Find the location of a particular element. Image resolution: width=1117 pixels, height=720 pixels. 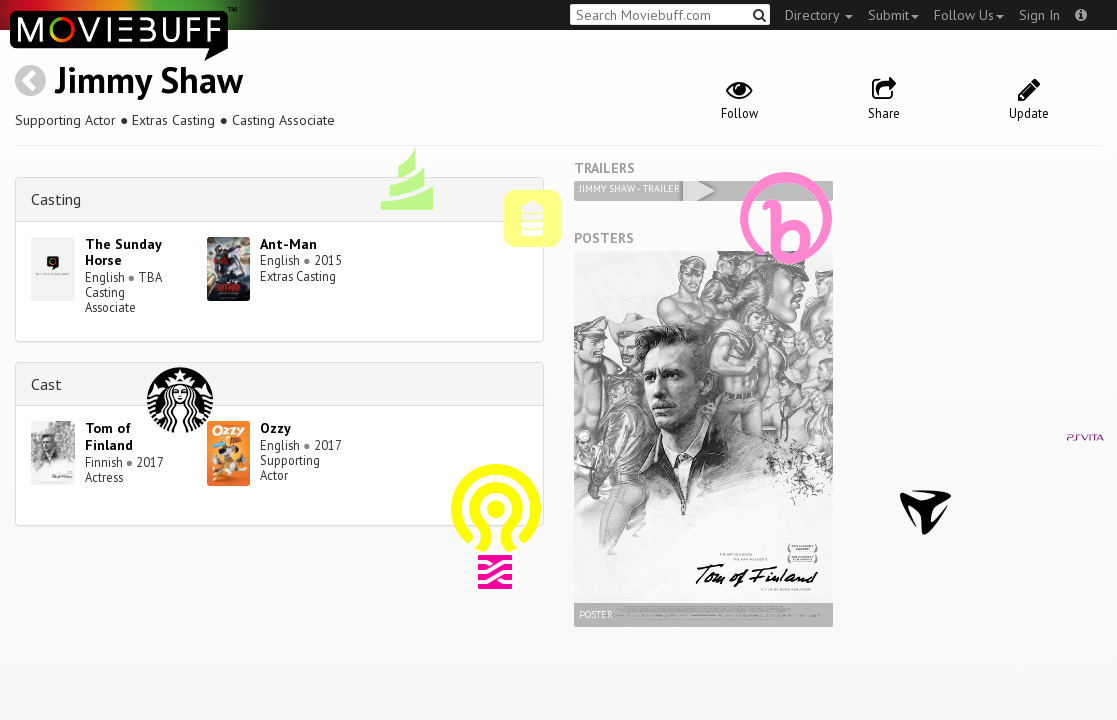

open the Starbucks app is located at coordinates (180, 400).